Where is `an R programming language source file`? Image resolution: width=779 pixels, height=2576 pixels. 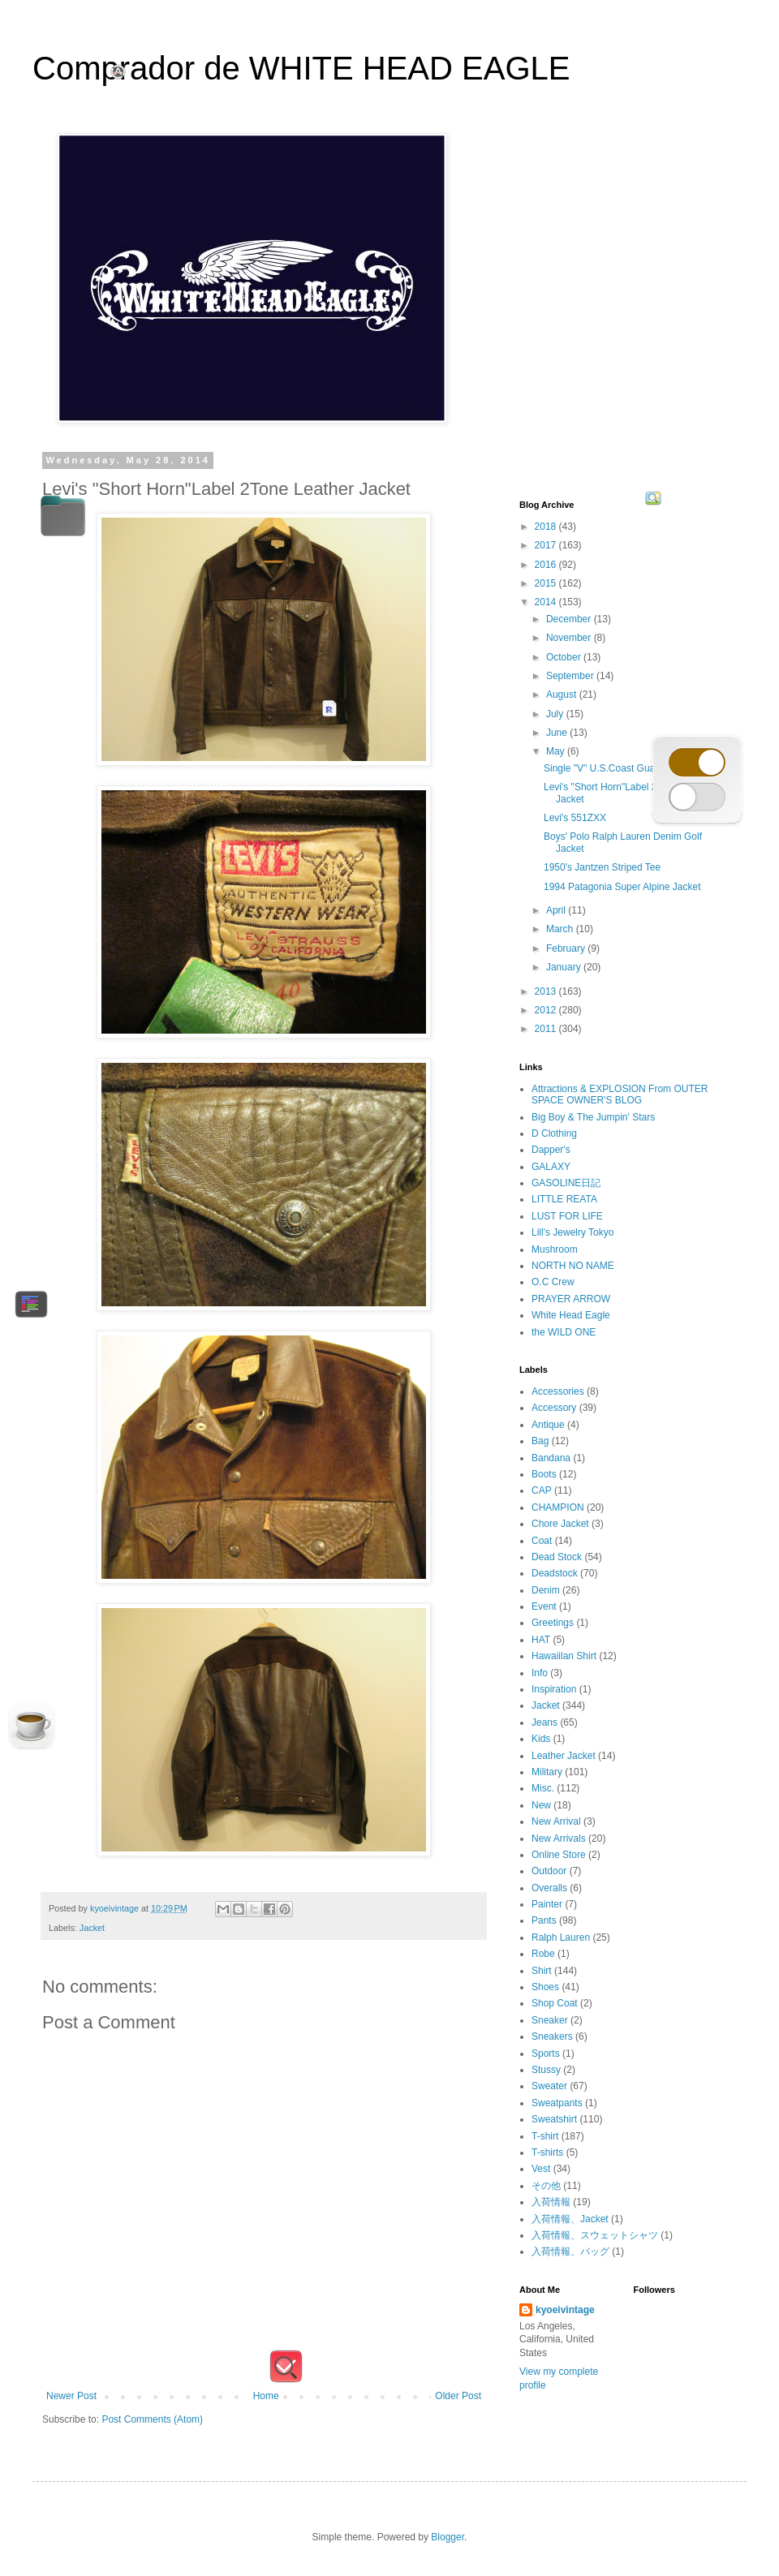 an R programming language source file is located at coordinates (329, 708).